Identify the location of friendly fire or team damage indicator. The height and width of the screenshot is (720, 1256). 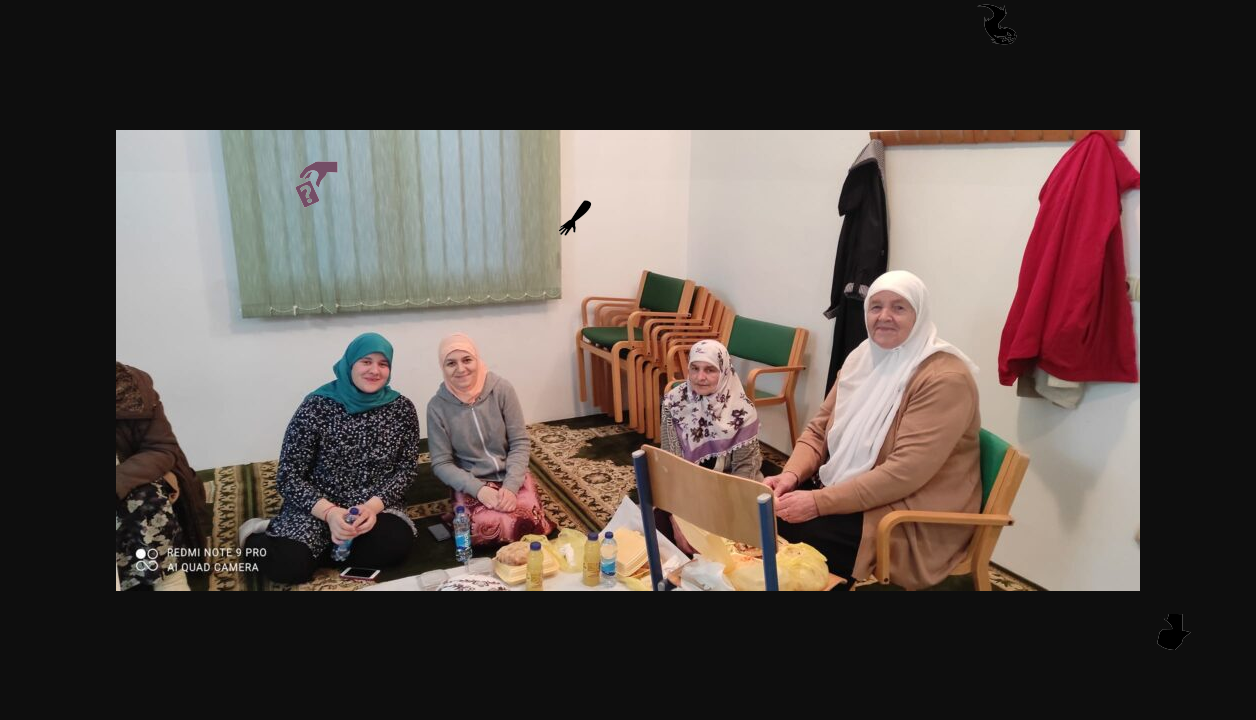
(996, 24).